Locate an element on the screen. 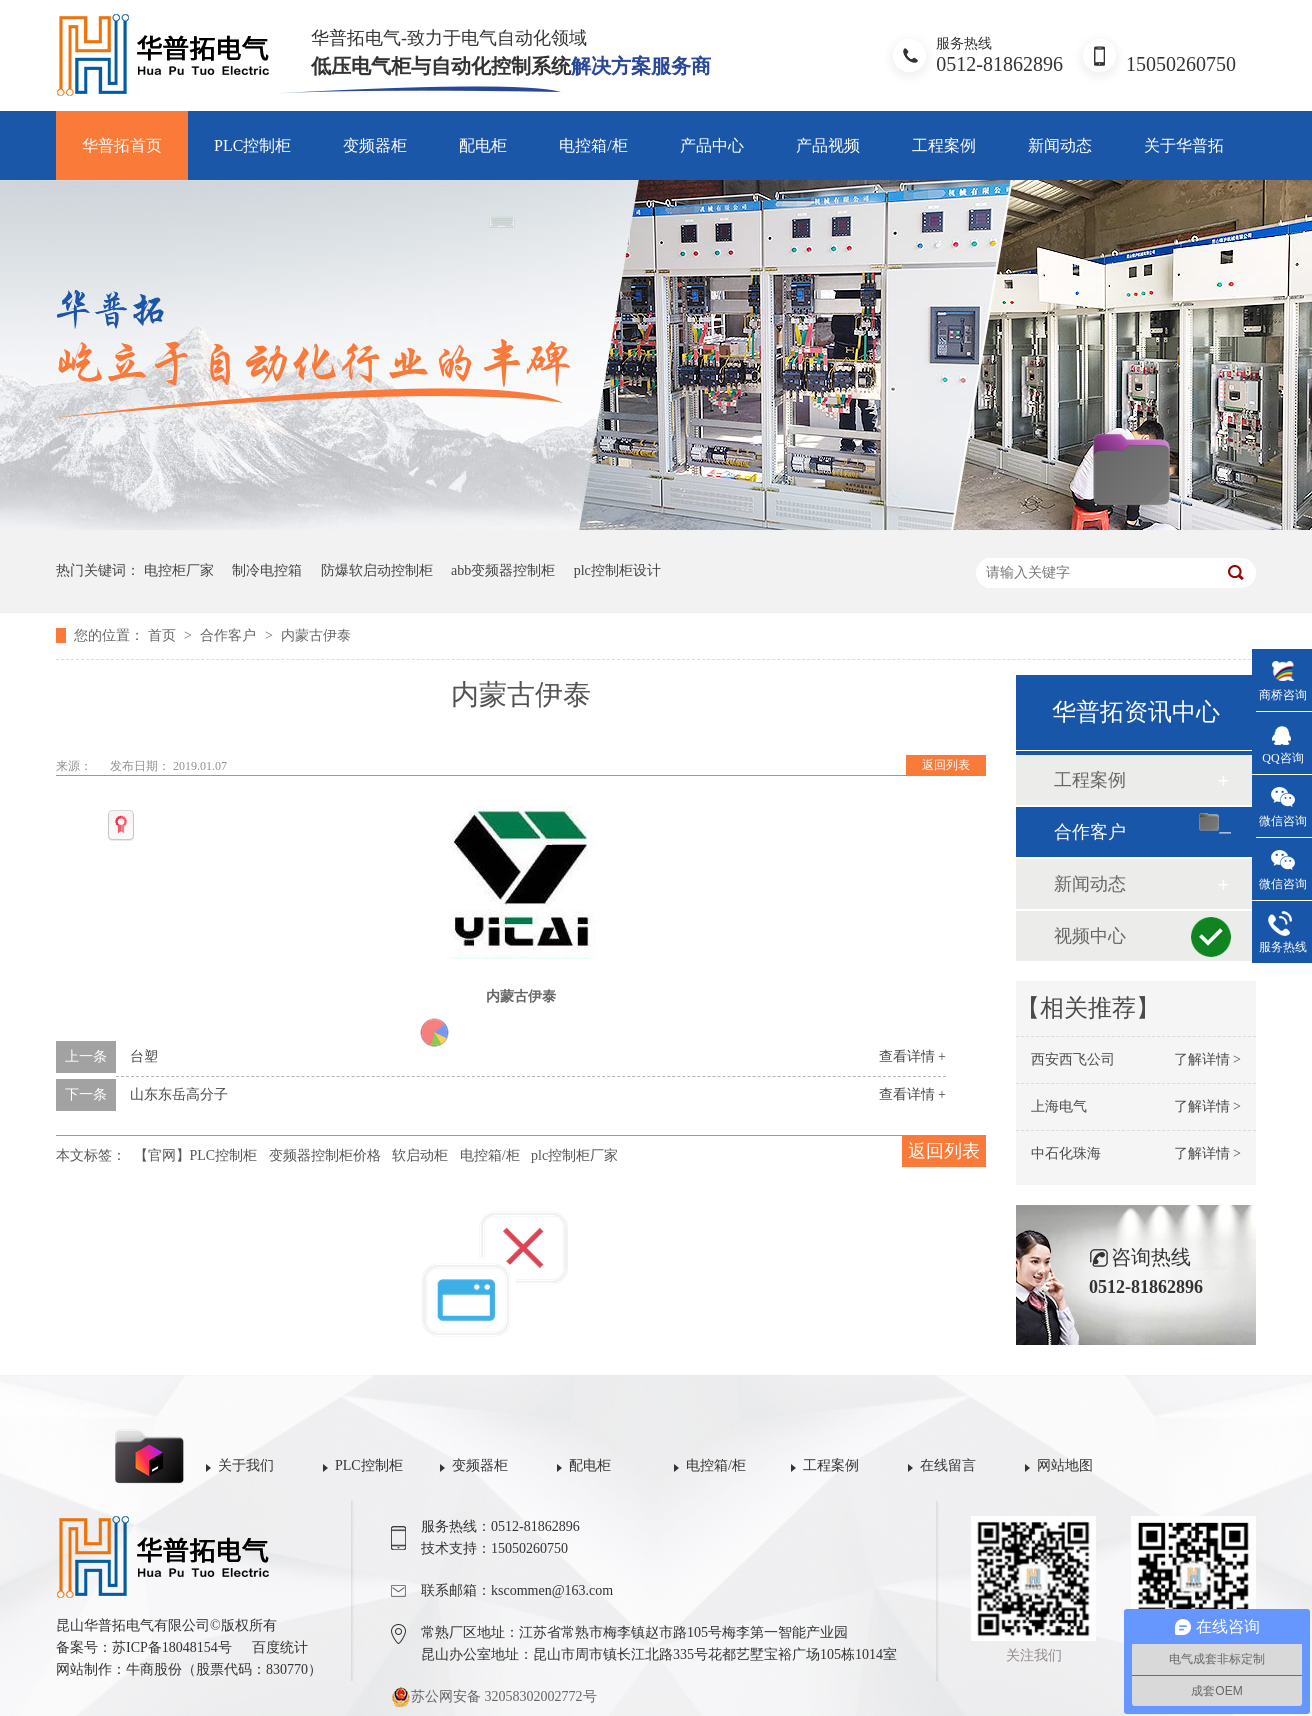 This screenshot has height=1716, width=1312. indicates a selected or checked item is located at coordinates (1211, 937).